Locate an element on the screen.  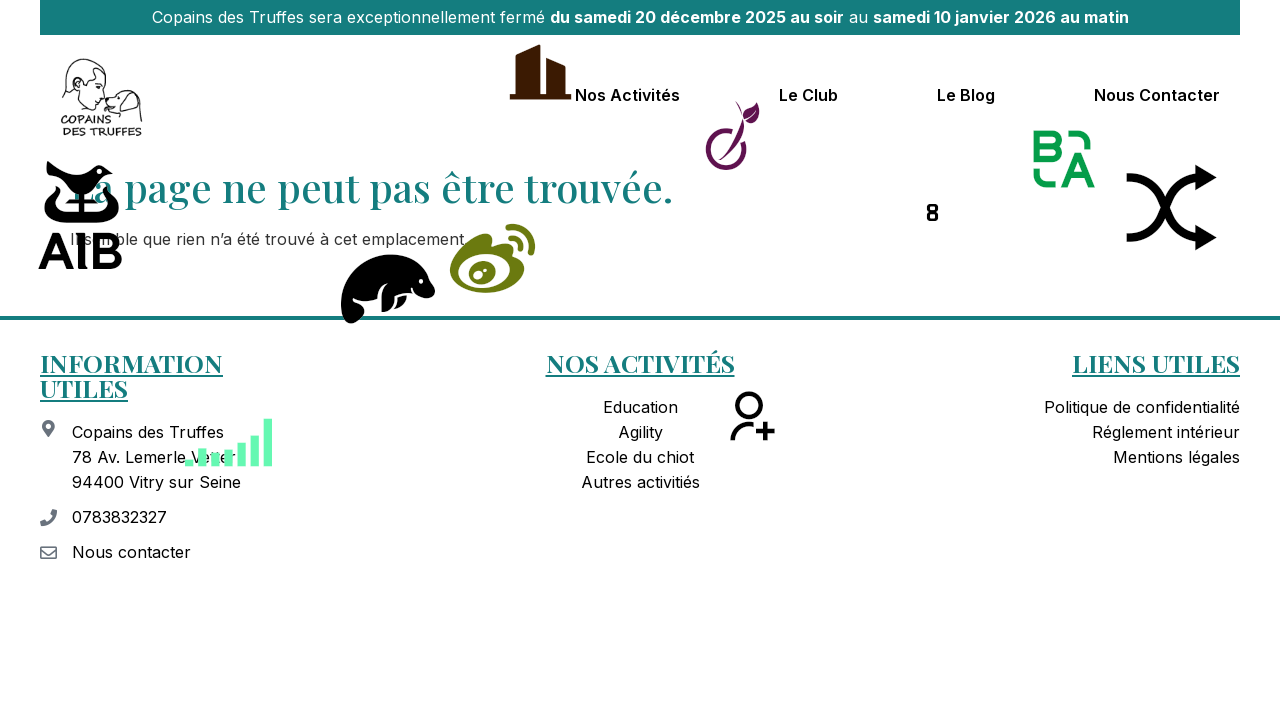
AIB (Allied Irish Banks) logo is located at coordinates (80, 215).